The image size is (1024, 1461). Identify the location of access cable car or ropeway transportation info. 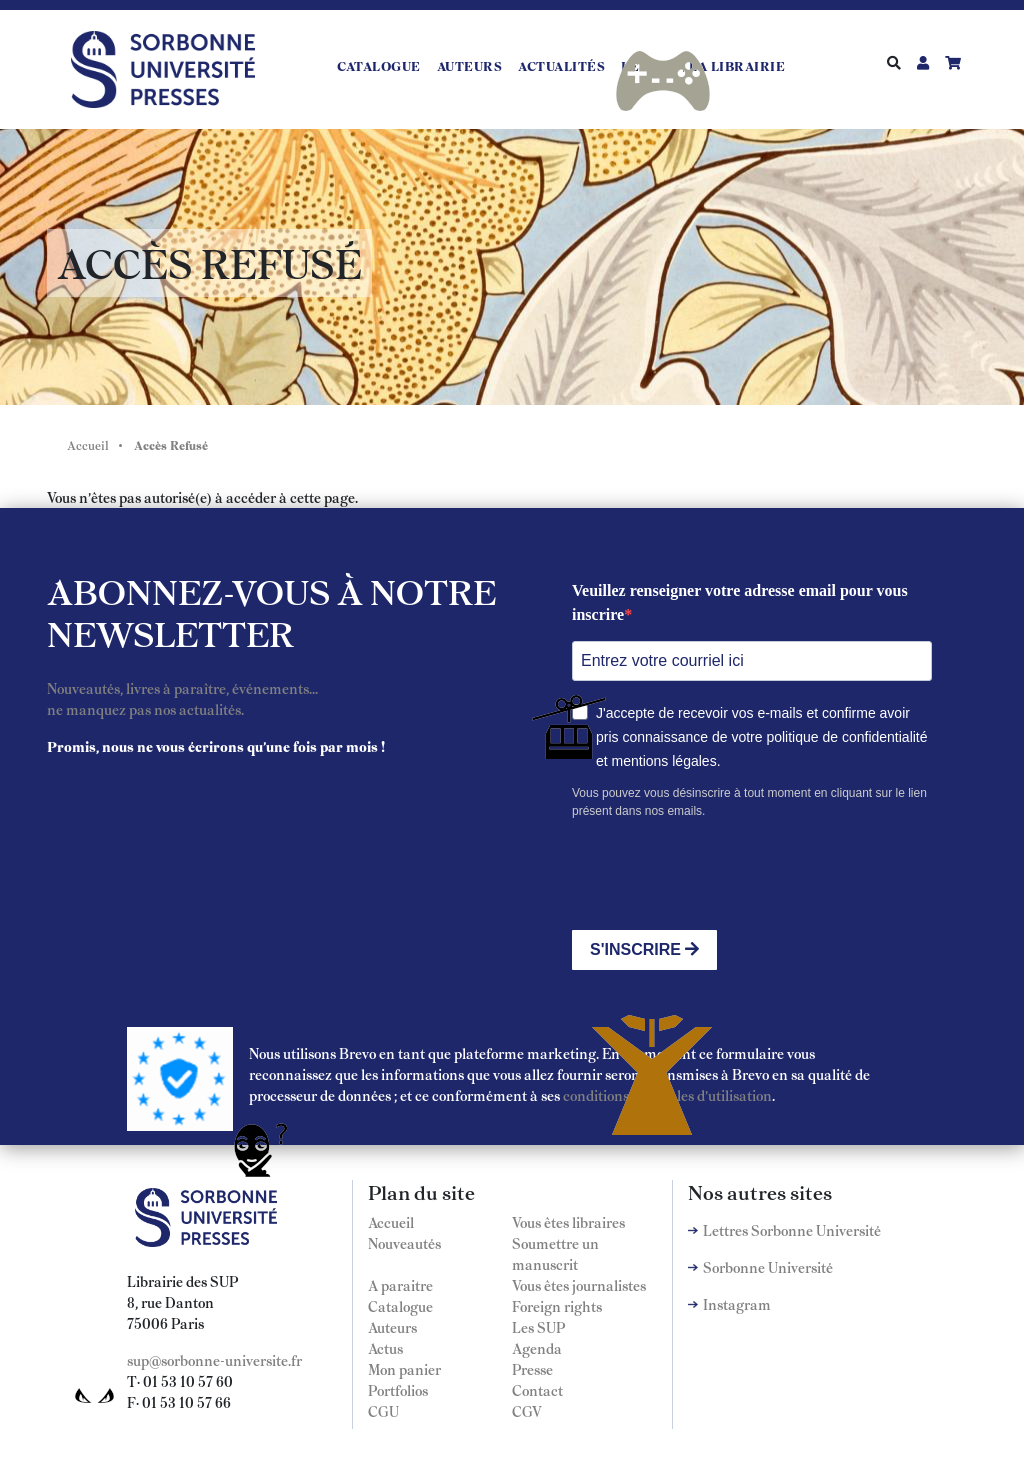
(569, 731).